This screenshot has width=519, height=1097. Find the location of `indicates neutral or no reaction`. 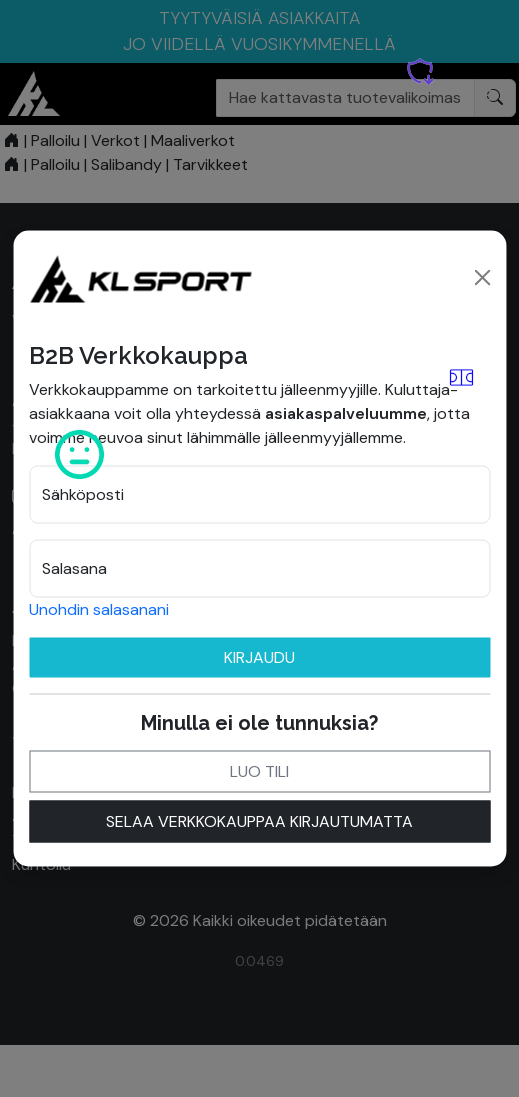

indicates neutral or no reaction is located at coordinates (79, 454).